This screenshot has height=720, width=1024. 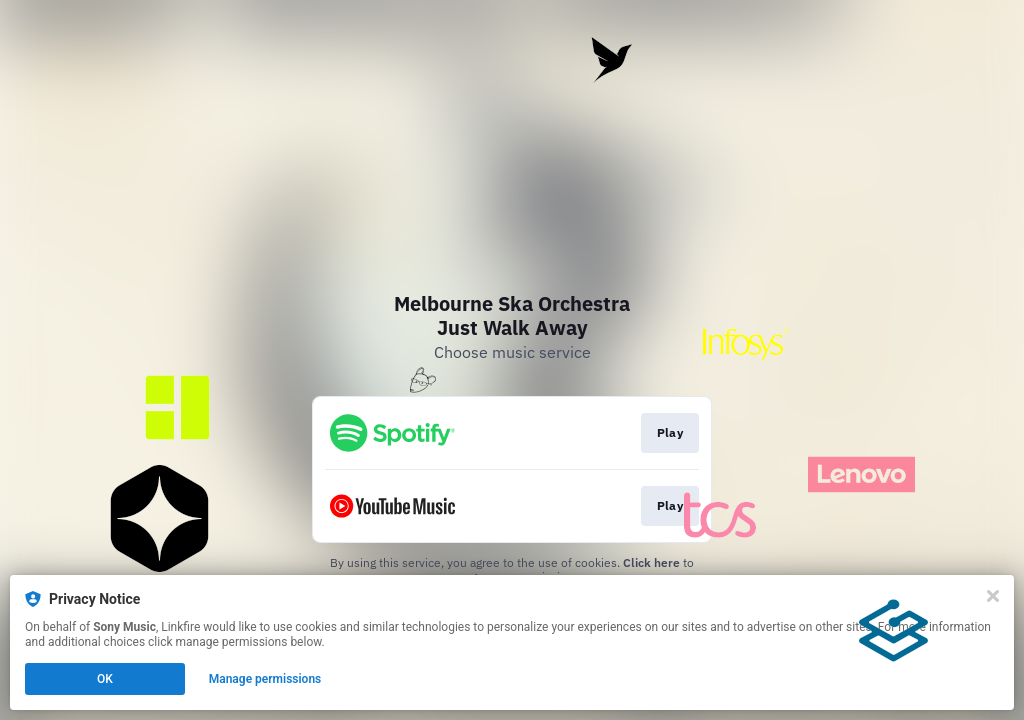 What do you see at coordinates (612, 60) in the screenshot?
I see `fauna database service logo` at bounding box center [612, 60].